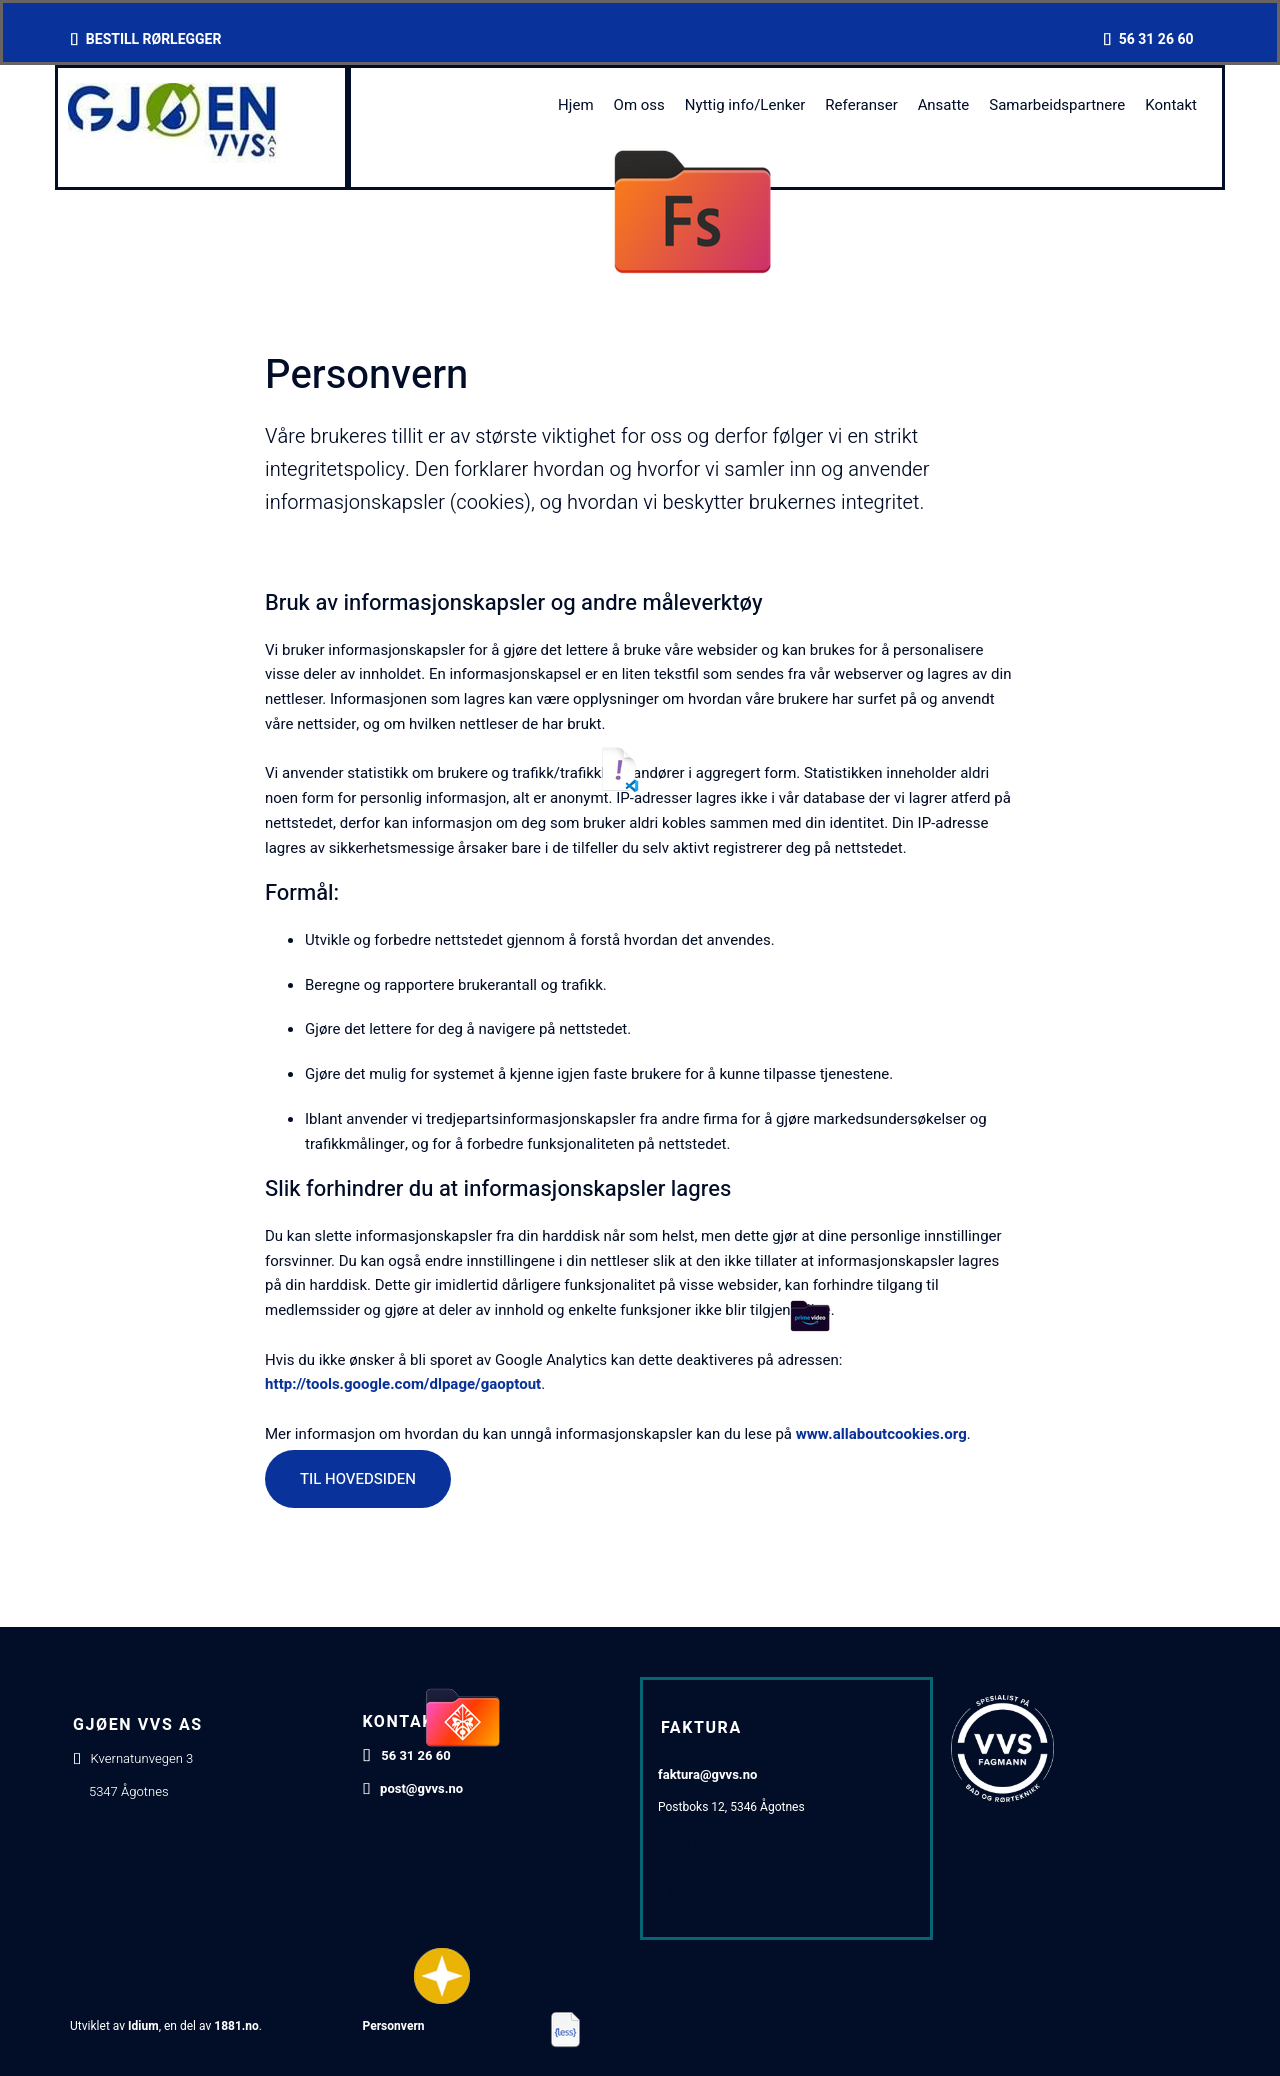  What do you see at coordinates (565, 2029) in the screenshot?
I see `a LESS stylesheet file` at bounding box center [565, 2029].